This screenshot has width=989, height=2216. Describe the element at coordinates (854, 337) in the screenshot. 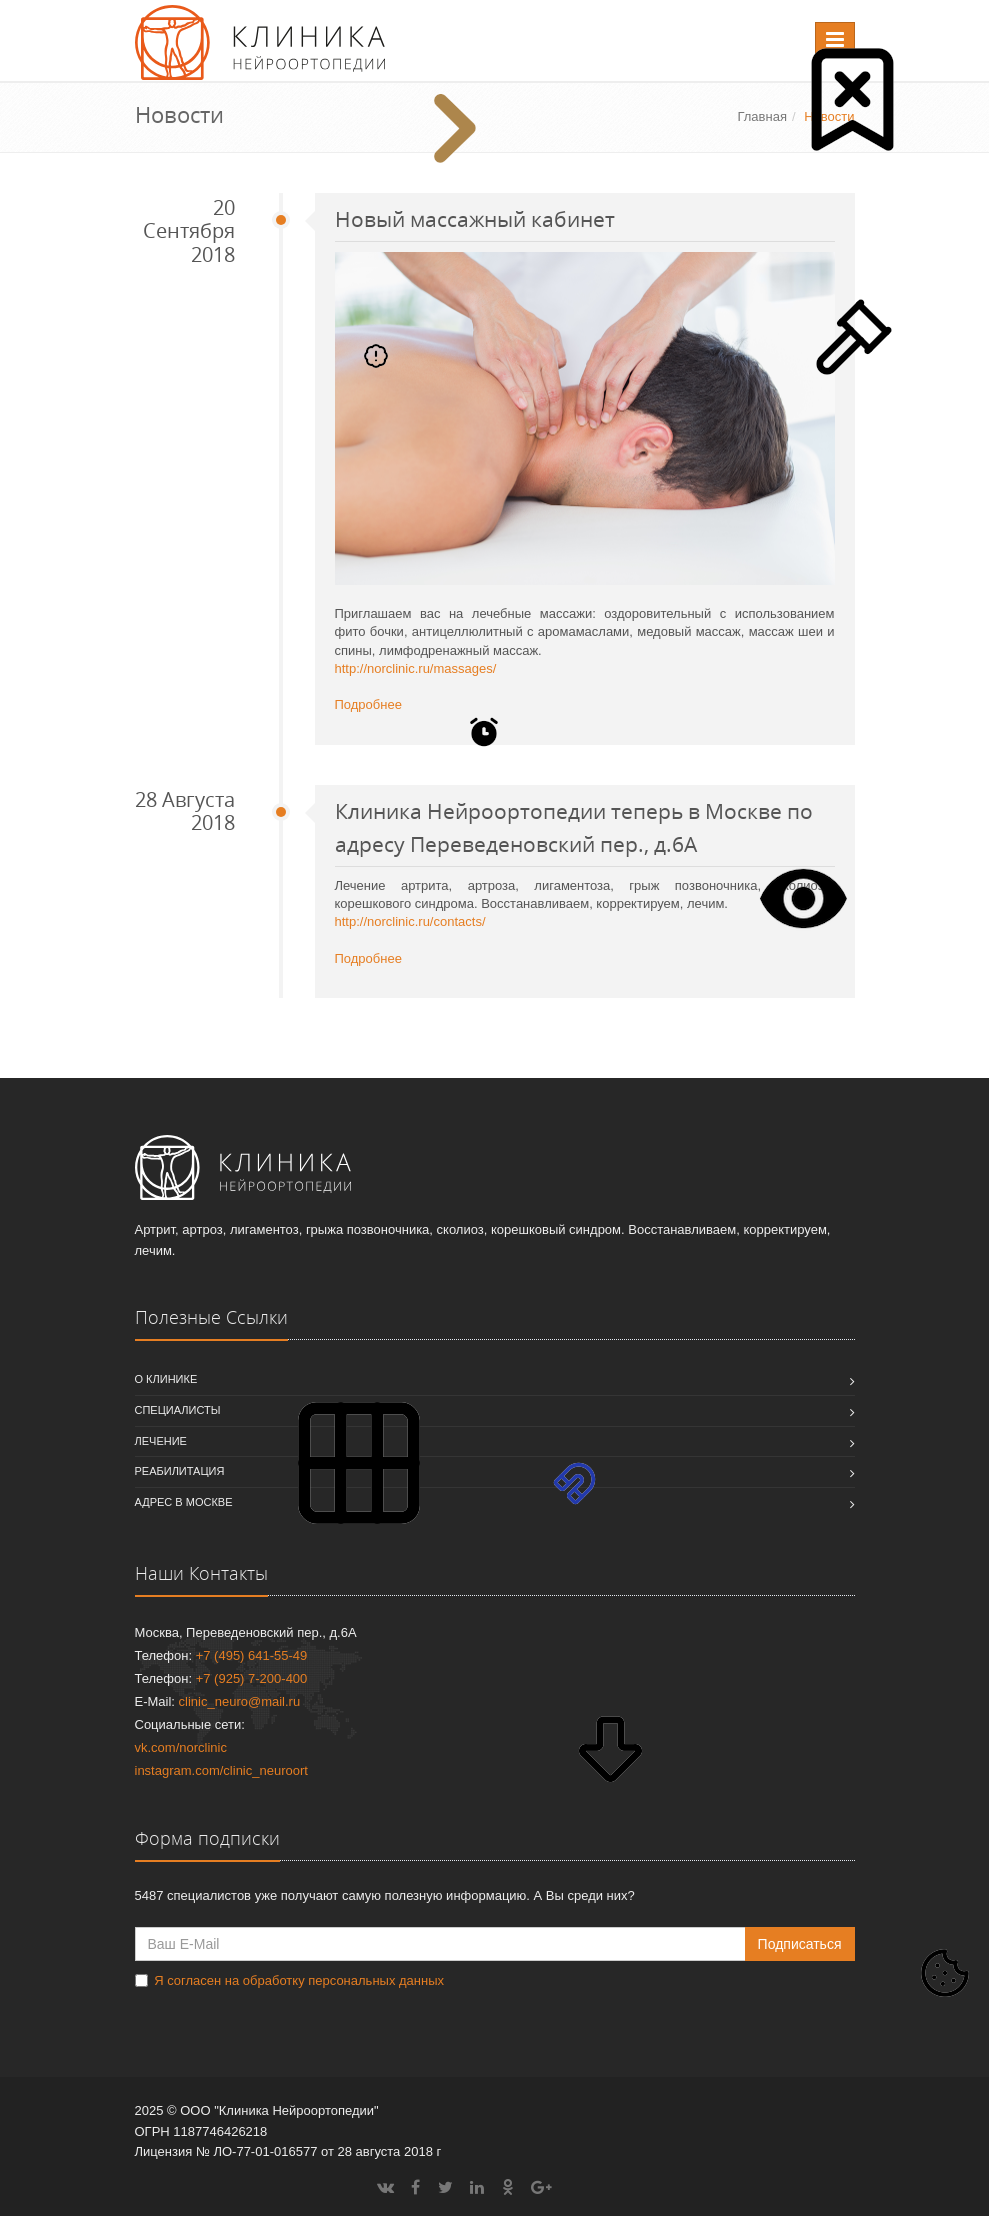

I see `access legal or court-related features` at that location.